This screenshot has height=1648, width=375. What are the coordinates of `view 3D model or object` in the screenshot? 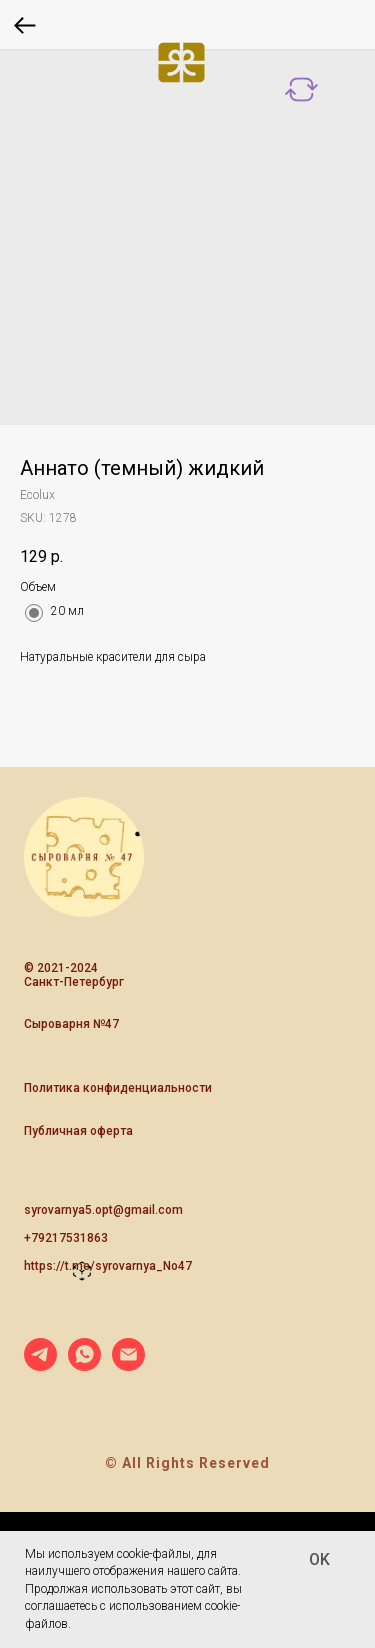 It's located at (82, 1271).